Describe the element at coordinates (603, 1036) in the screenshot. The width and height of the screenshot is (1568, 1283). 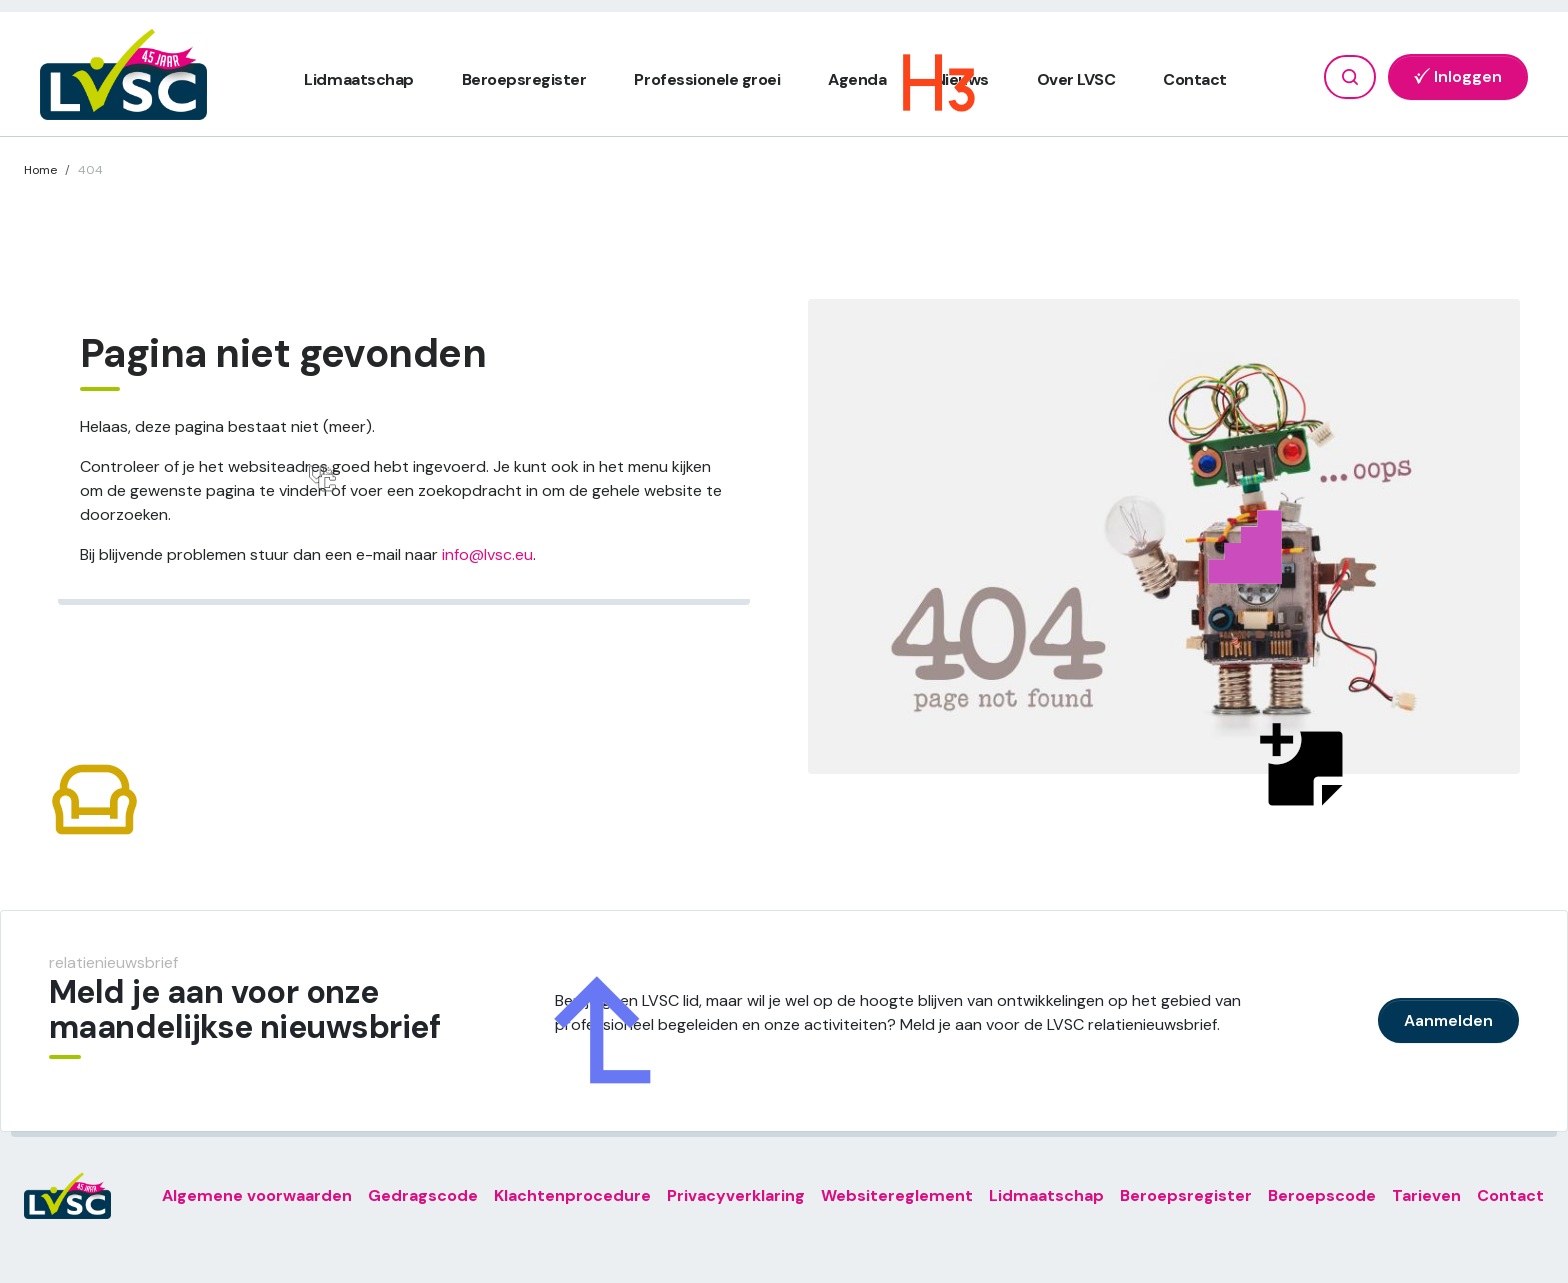
I see `navigate back and up one level` at that location.